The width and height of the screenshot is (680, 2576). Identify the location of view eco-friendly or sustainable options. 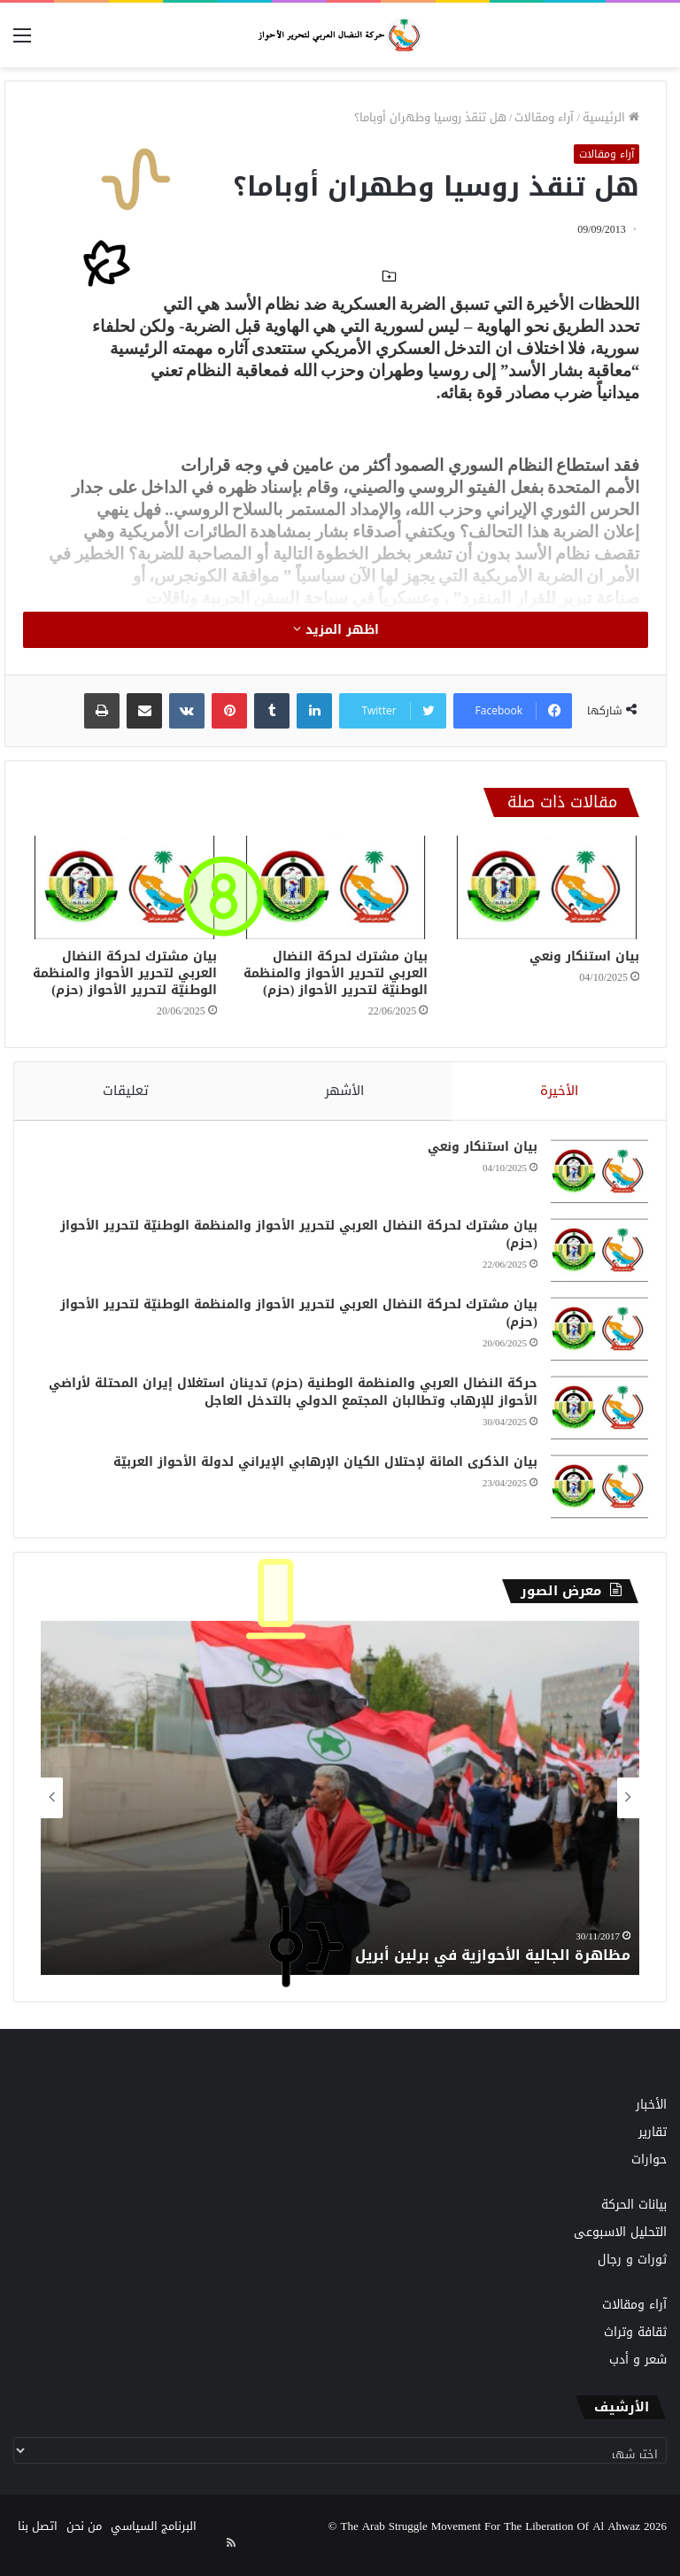
(106, 263).